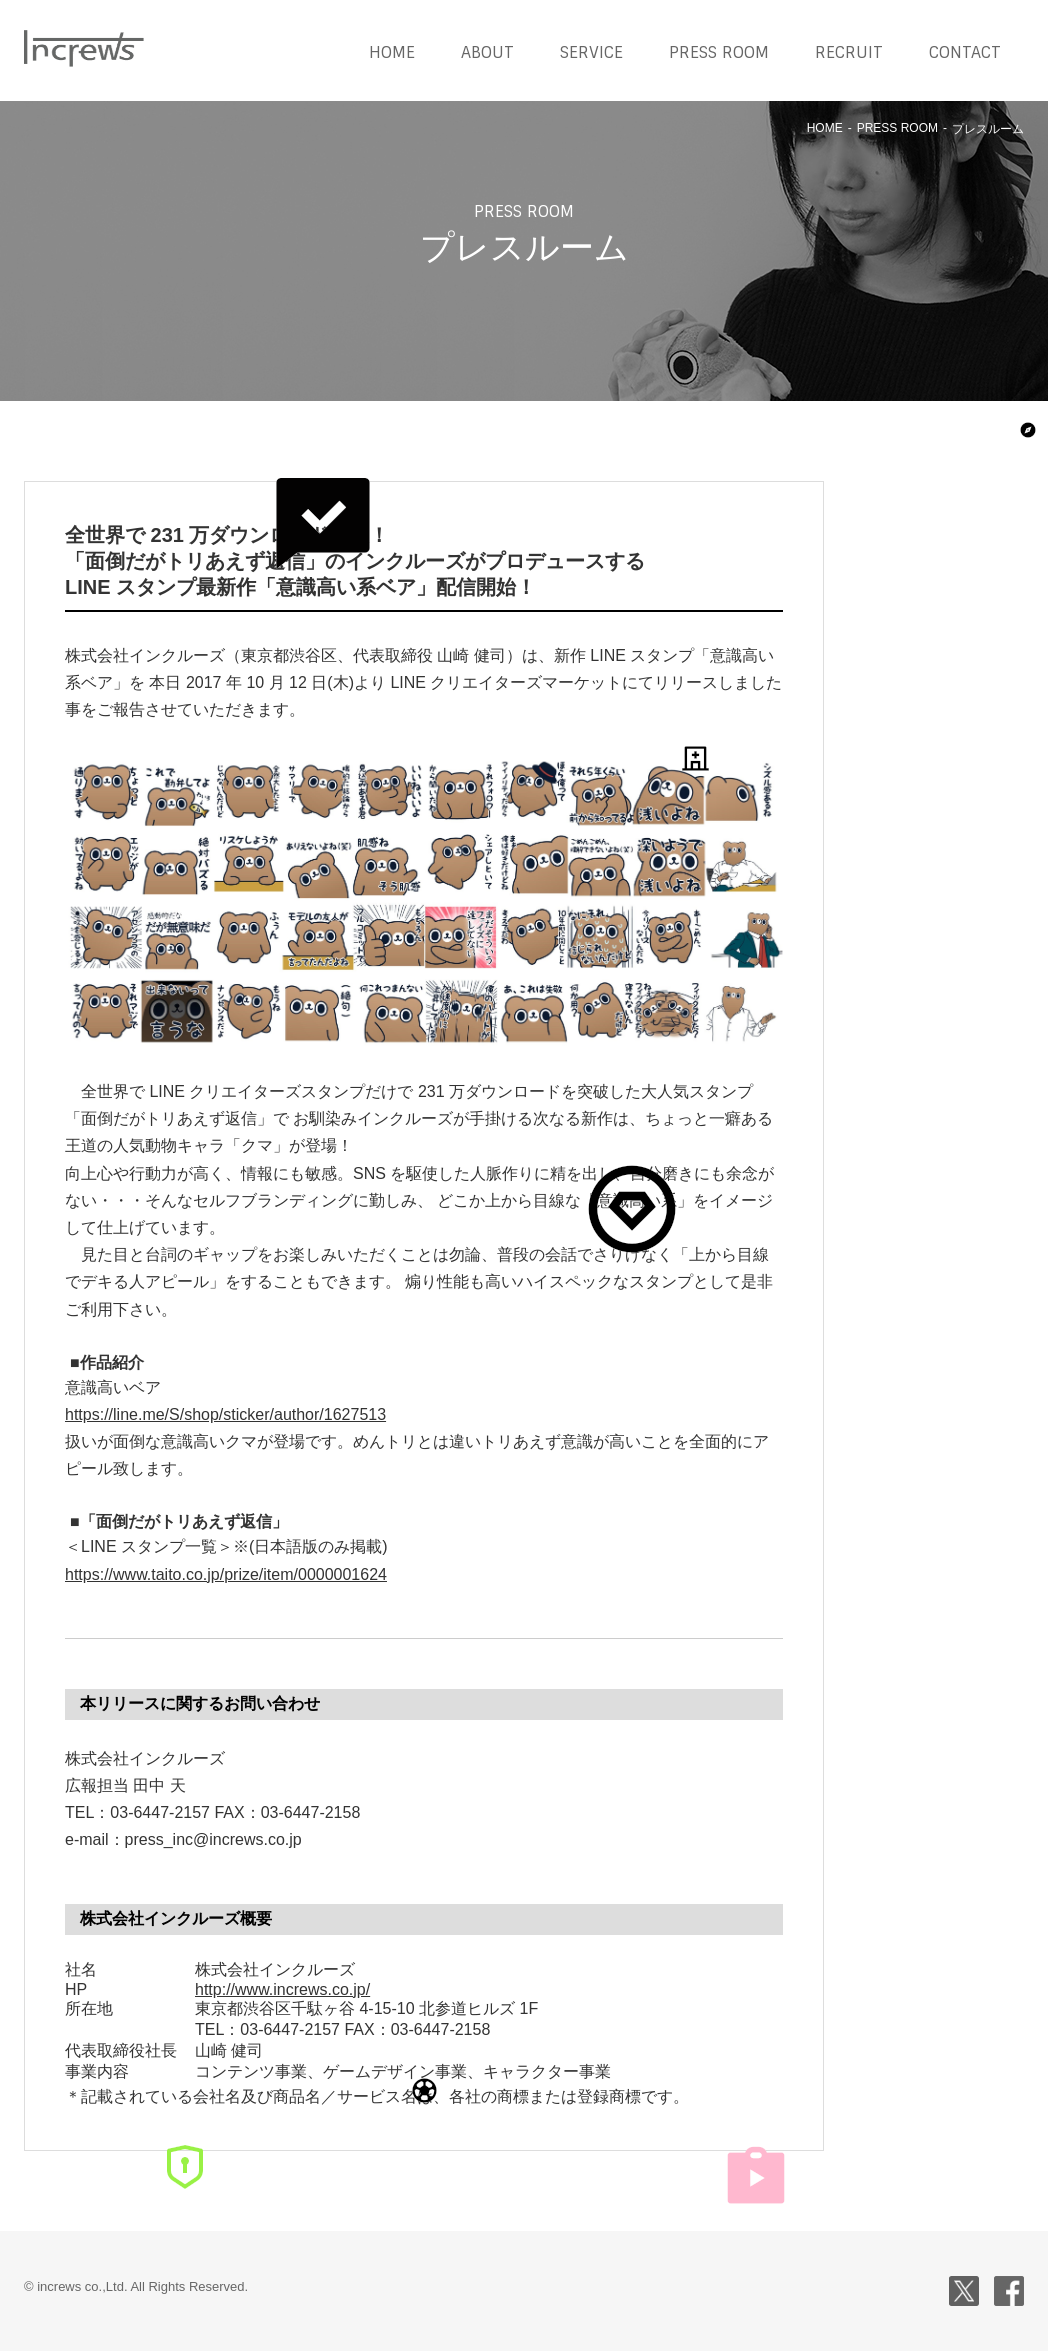 This screenshot has width=1048, height=2351. Describe the element at coordinates (695, 758) in the screenshot. I see `find nearby hospitals` at that location.